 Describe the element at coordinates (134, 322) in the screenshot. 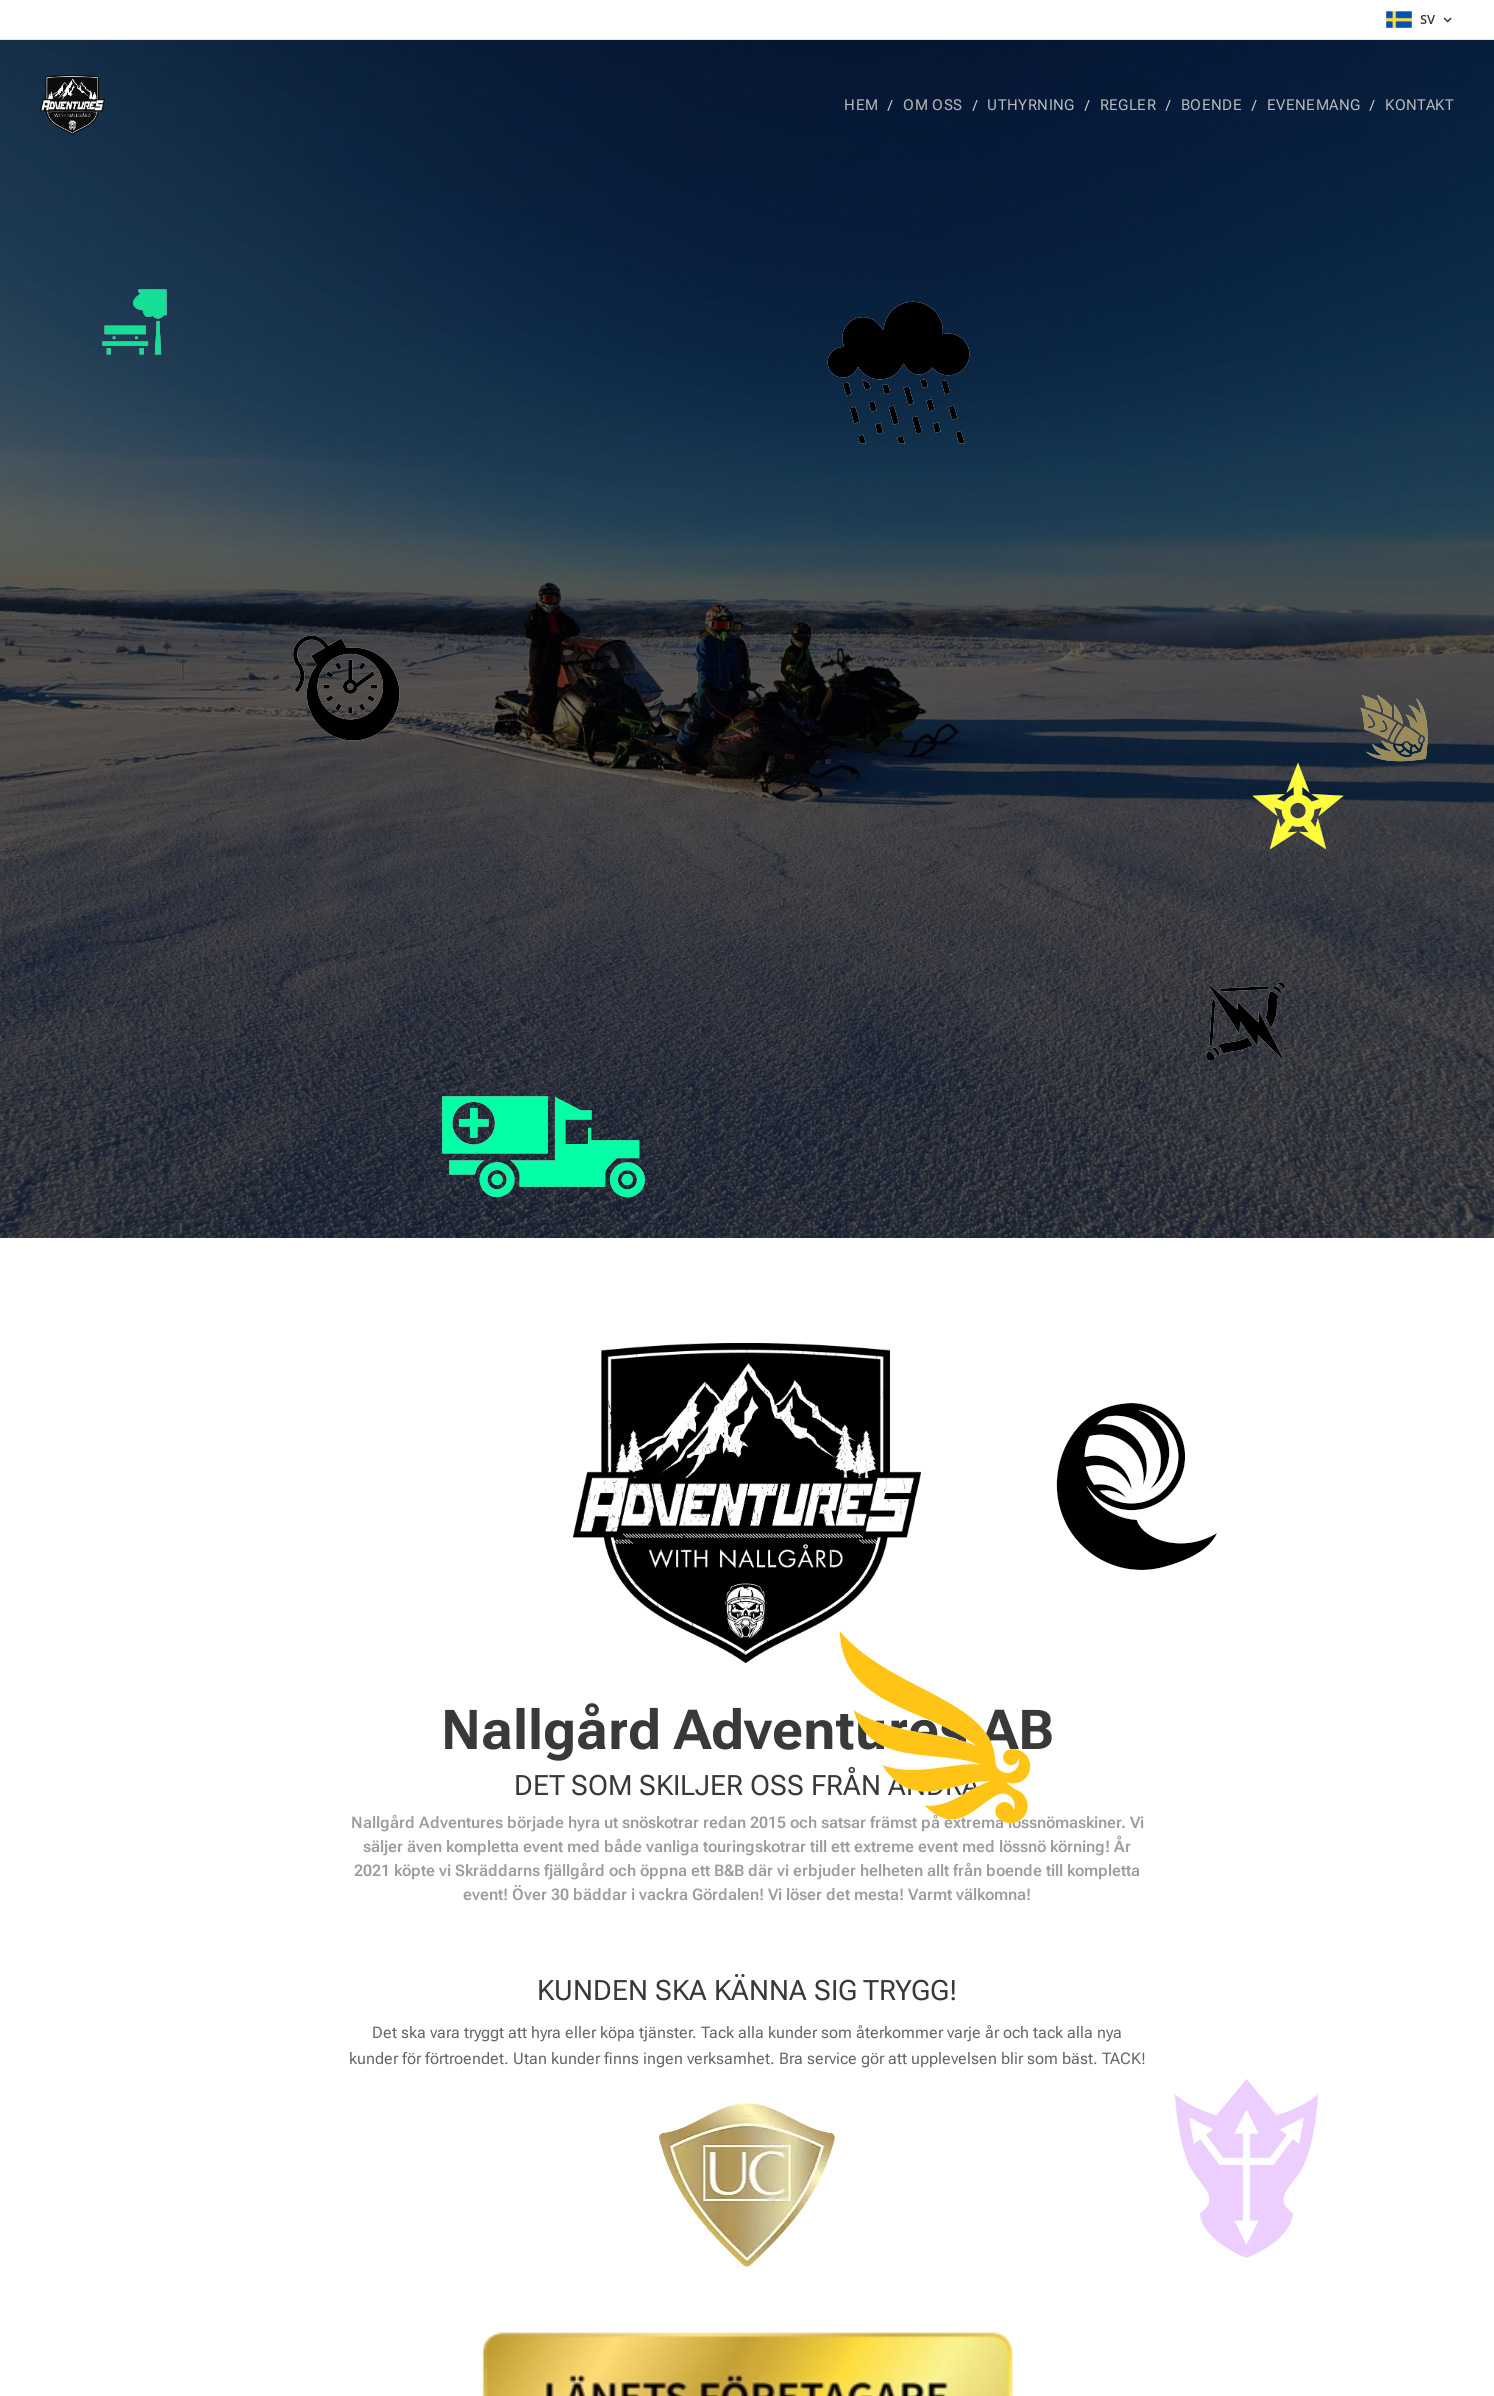

I see `find nearby parks or rest areas` at that location.